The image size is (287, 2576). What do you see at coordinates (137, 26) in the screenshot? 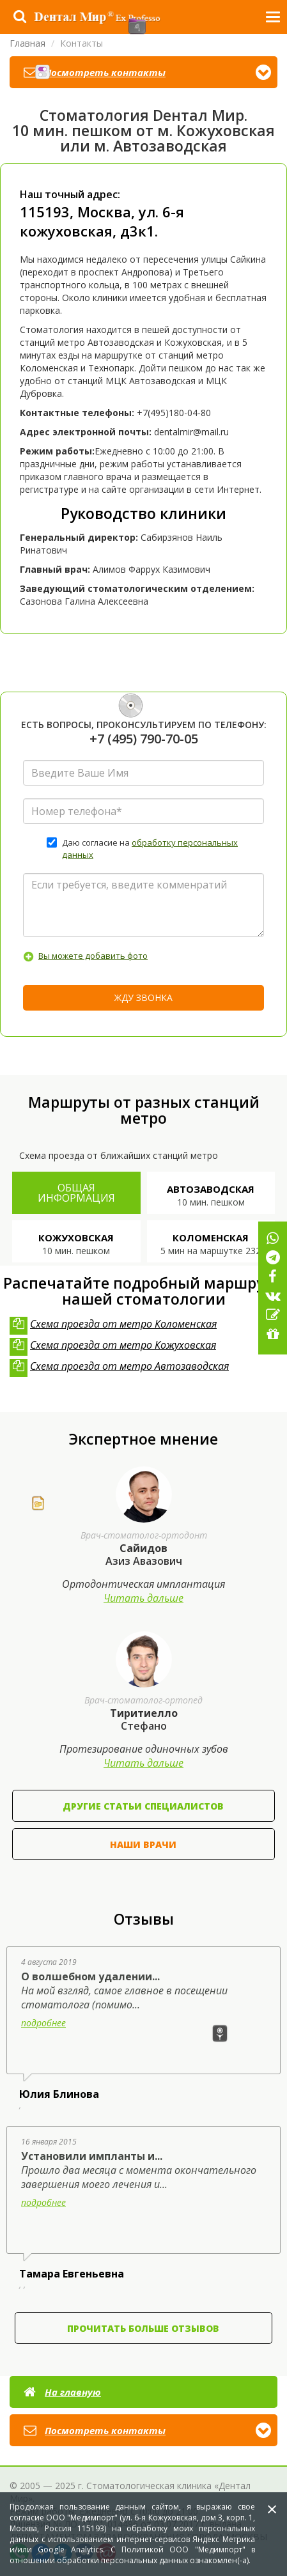
I see `folder synced with insync cloud service` at bounding box center [137, 26].